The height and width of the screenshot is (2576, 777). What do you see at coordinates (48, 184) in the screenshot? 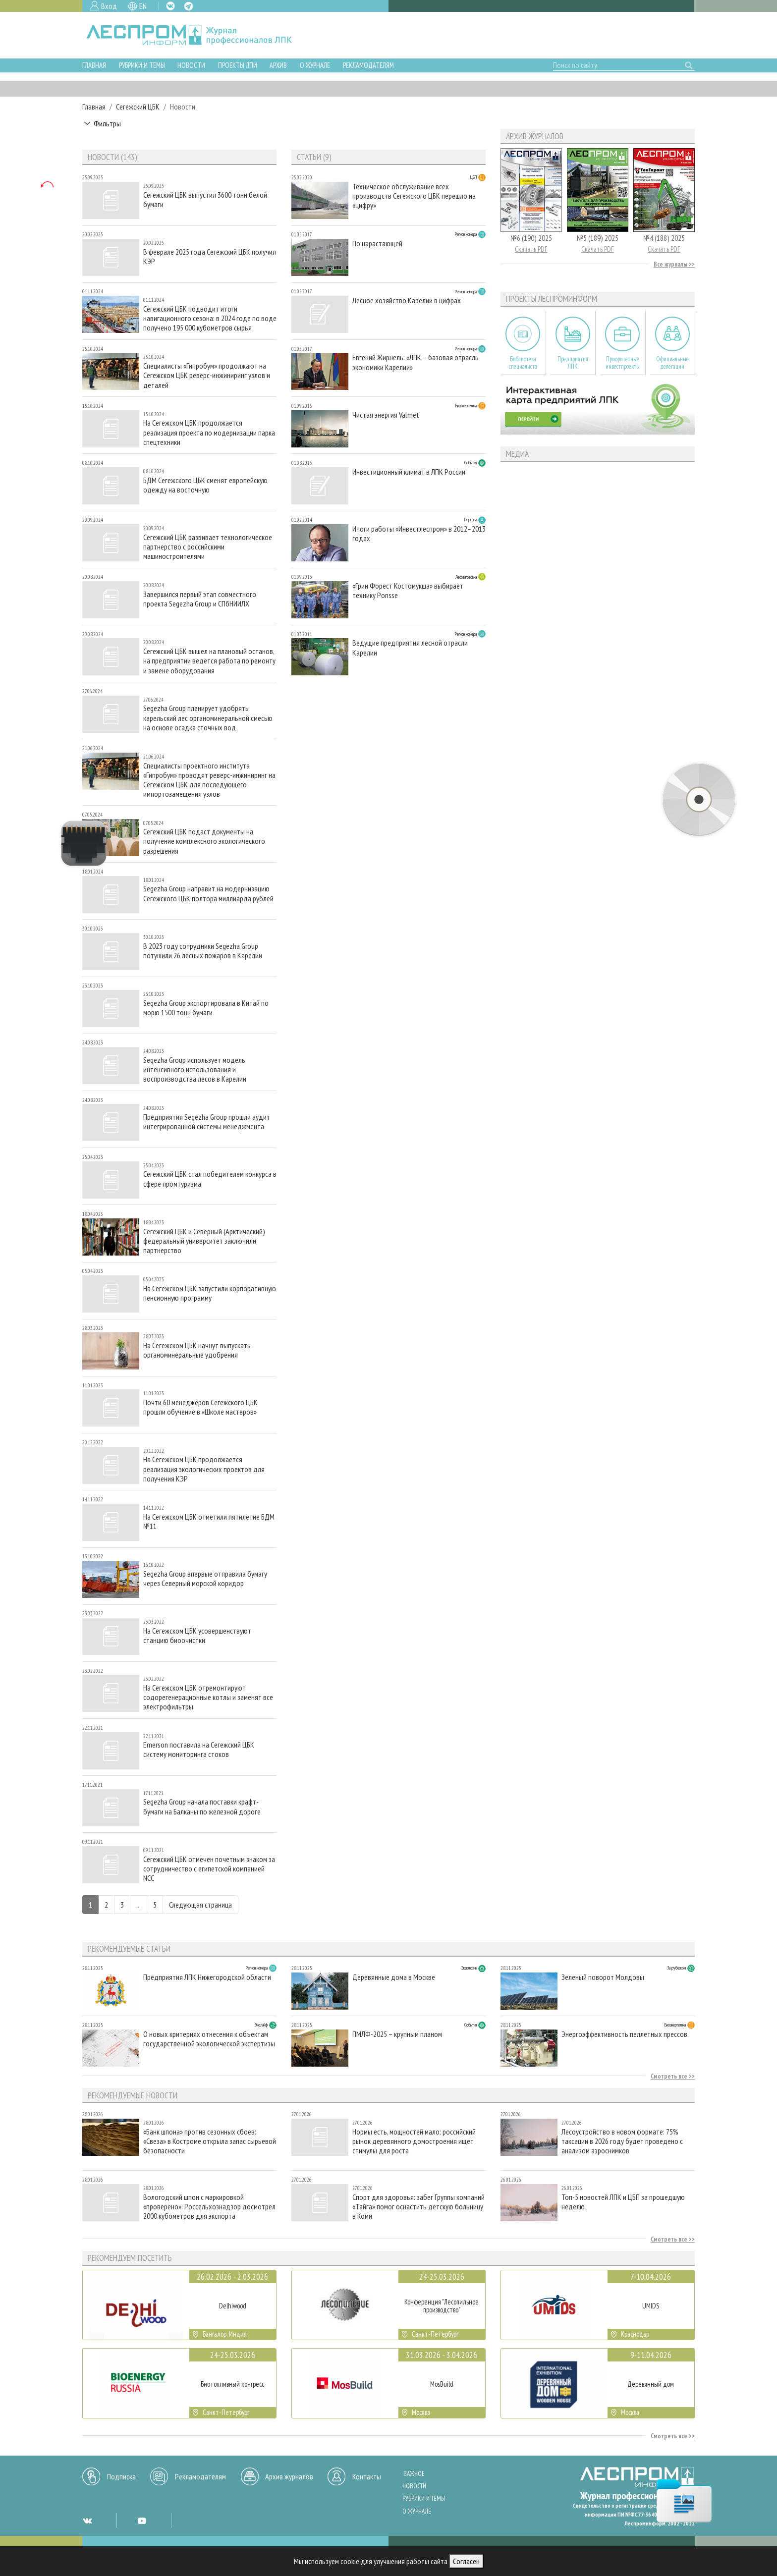
I see `undo the last action` at bounding box center [48, 184].